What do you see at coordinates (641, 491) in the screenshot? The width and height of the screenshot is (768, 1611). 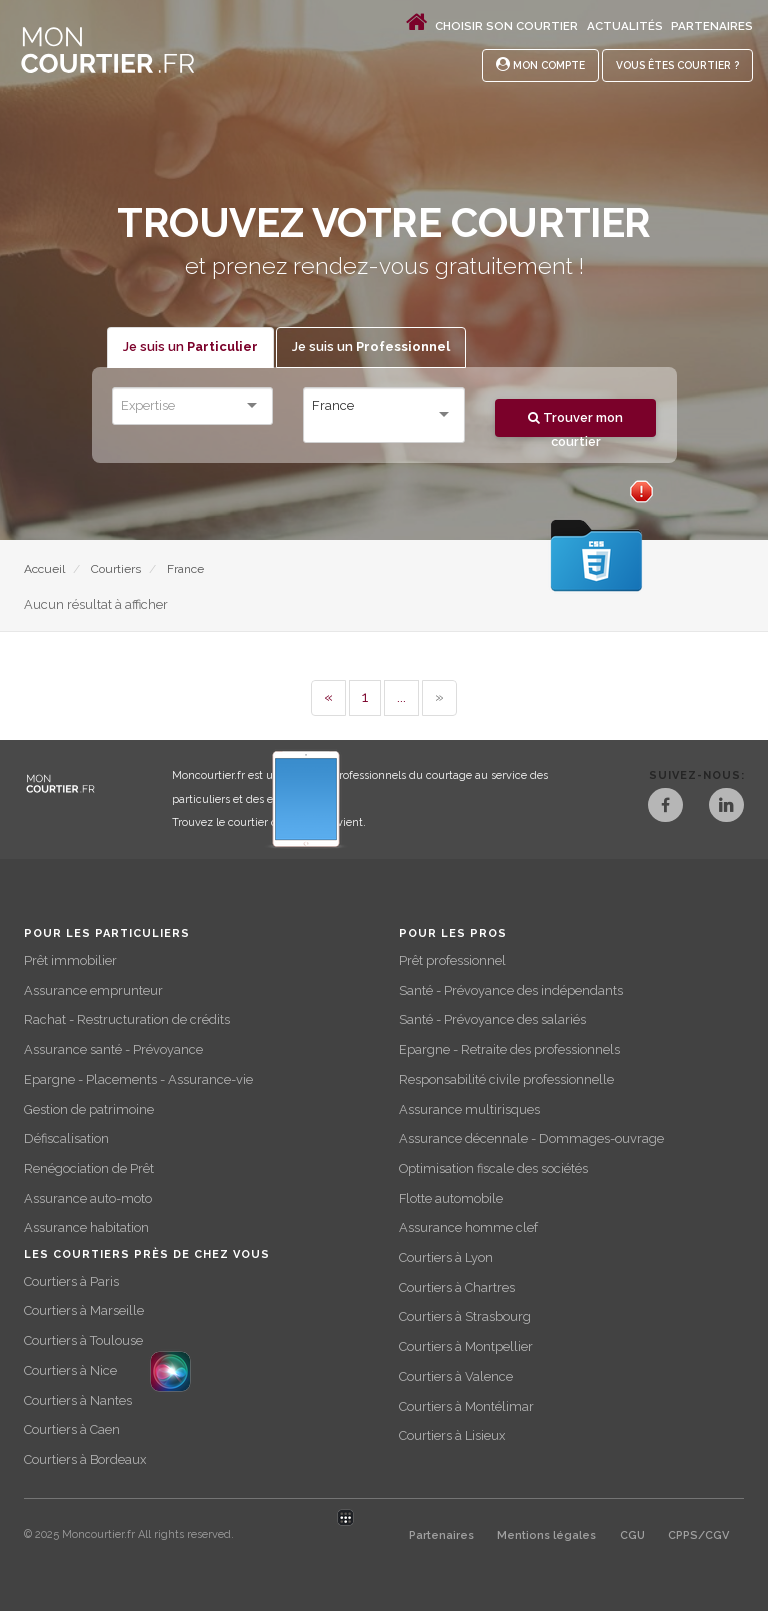 I see `indicates a critical error or warning that requires attention` at bounding box center [641, 491].